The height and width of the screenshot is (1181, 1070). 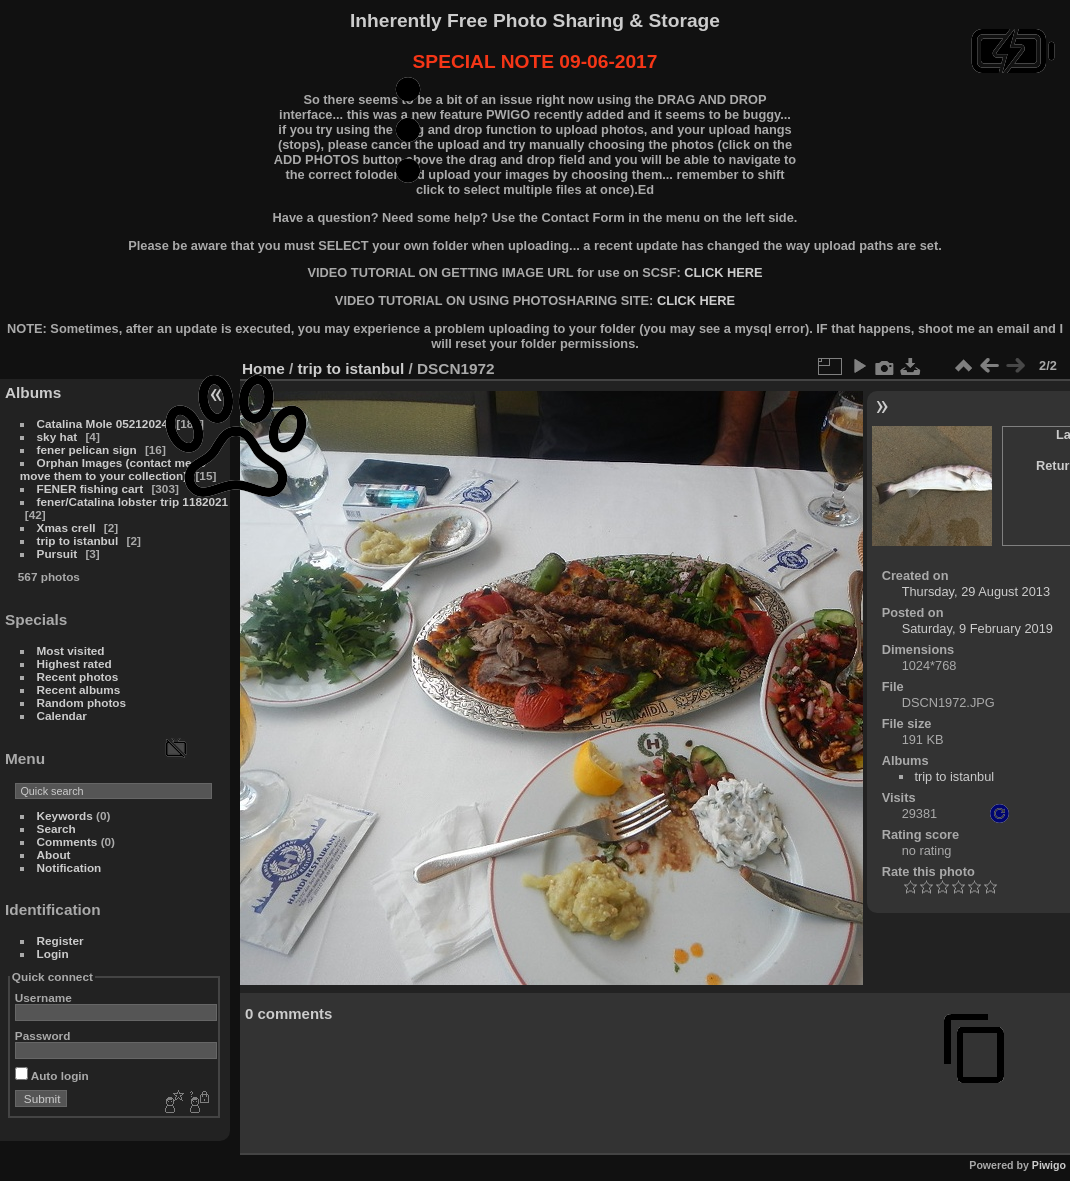 I want to click on indicates device is currently charging, so click(x=1013, y=51).